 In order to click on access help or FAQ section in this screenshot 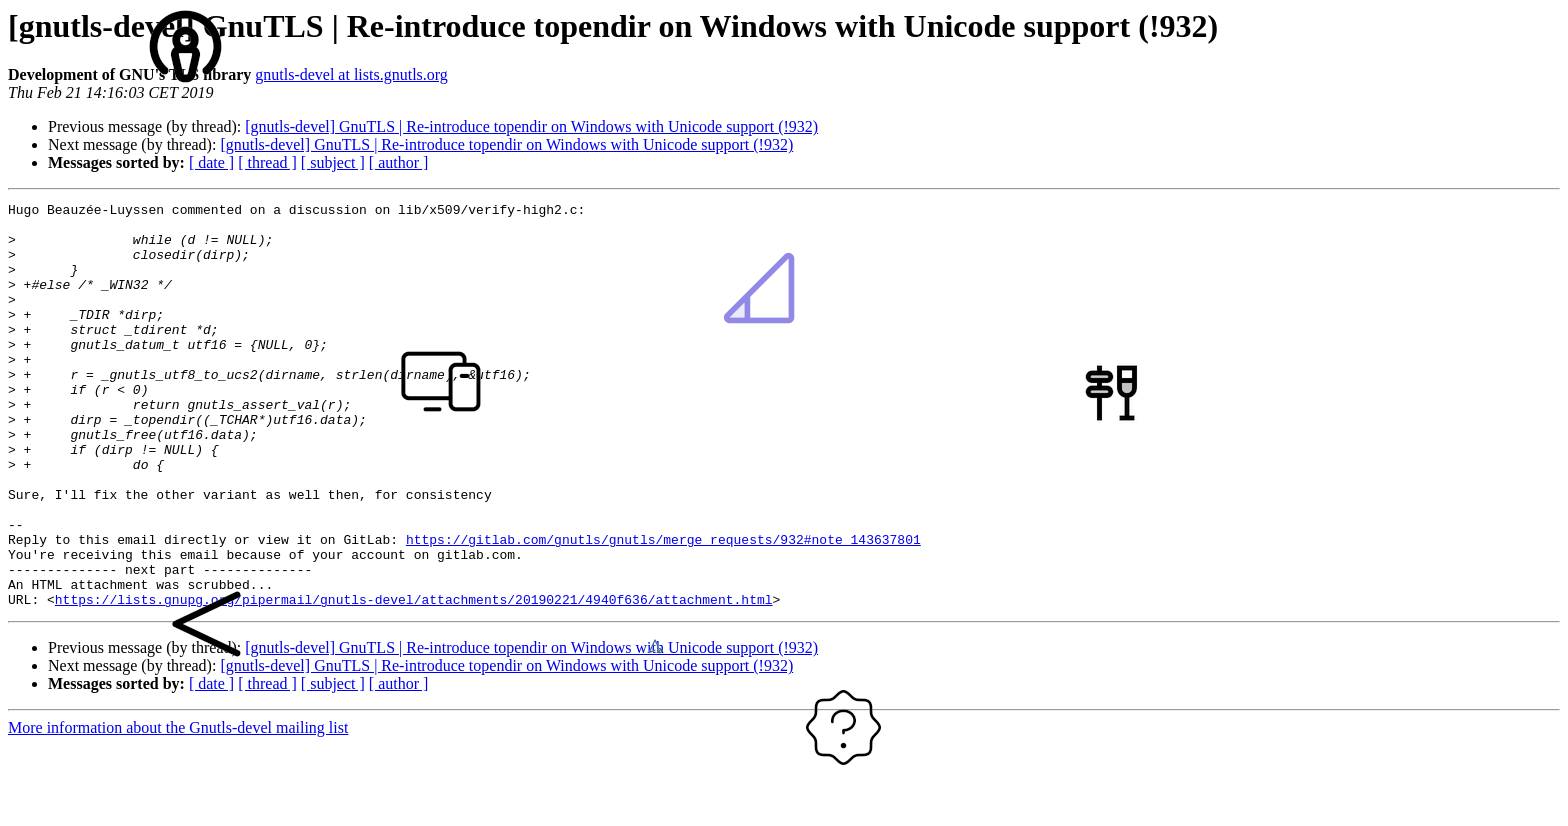, I will do `click(843, 727)`.